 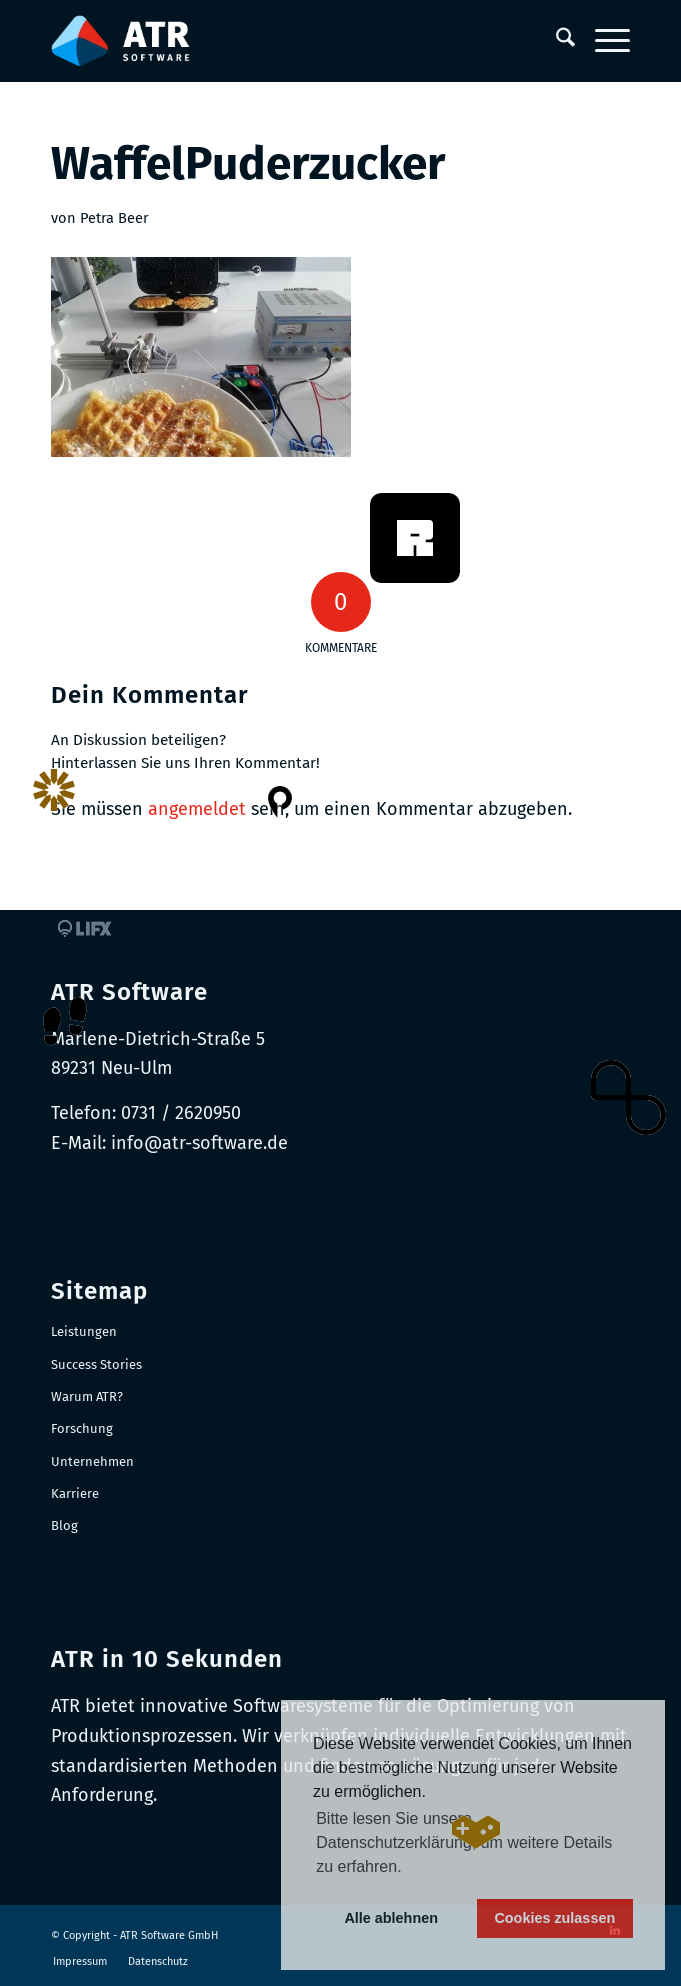 I want to click on NextBillion.ai company logo, so click(x=628, y=1097).